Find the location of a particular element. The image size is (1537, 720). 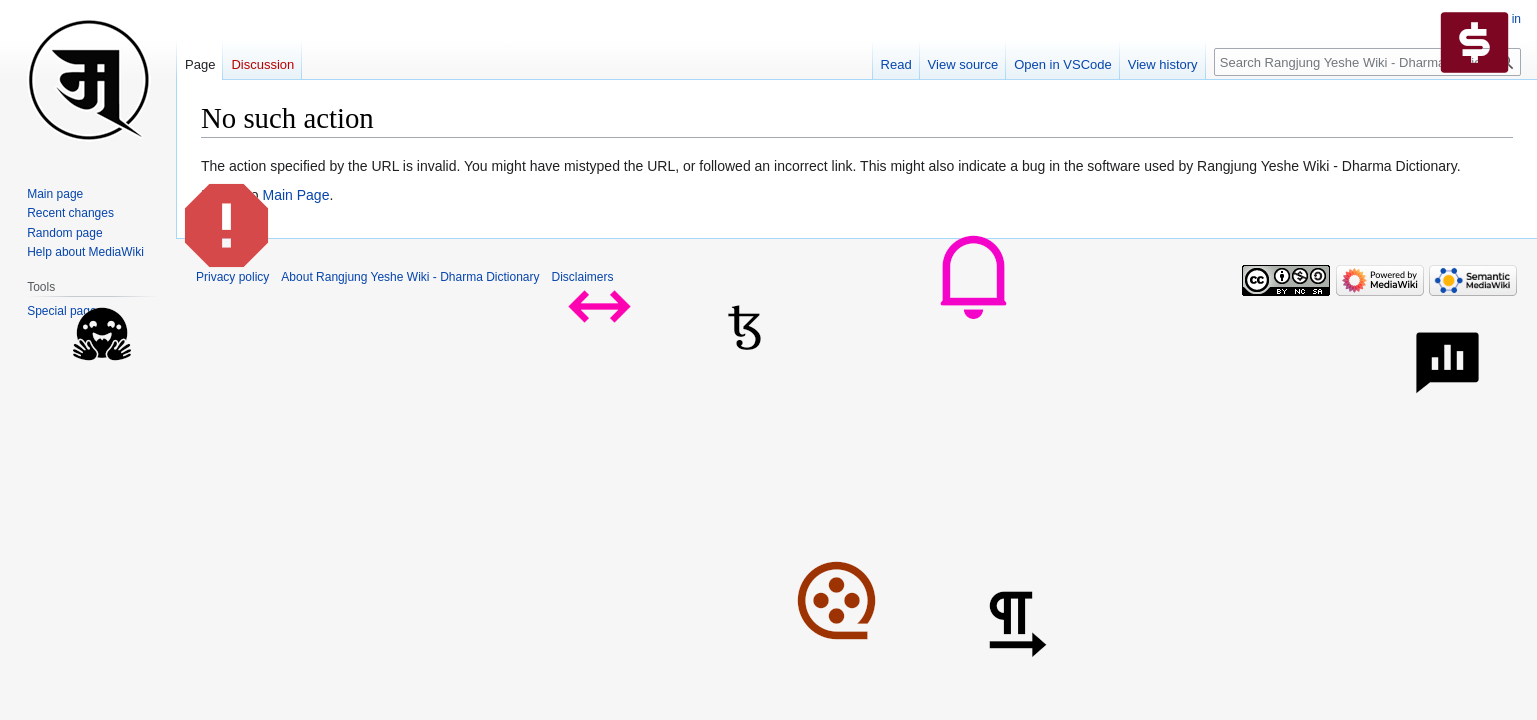

set text direction to left-to-right is located at coordinates (1014, 623).